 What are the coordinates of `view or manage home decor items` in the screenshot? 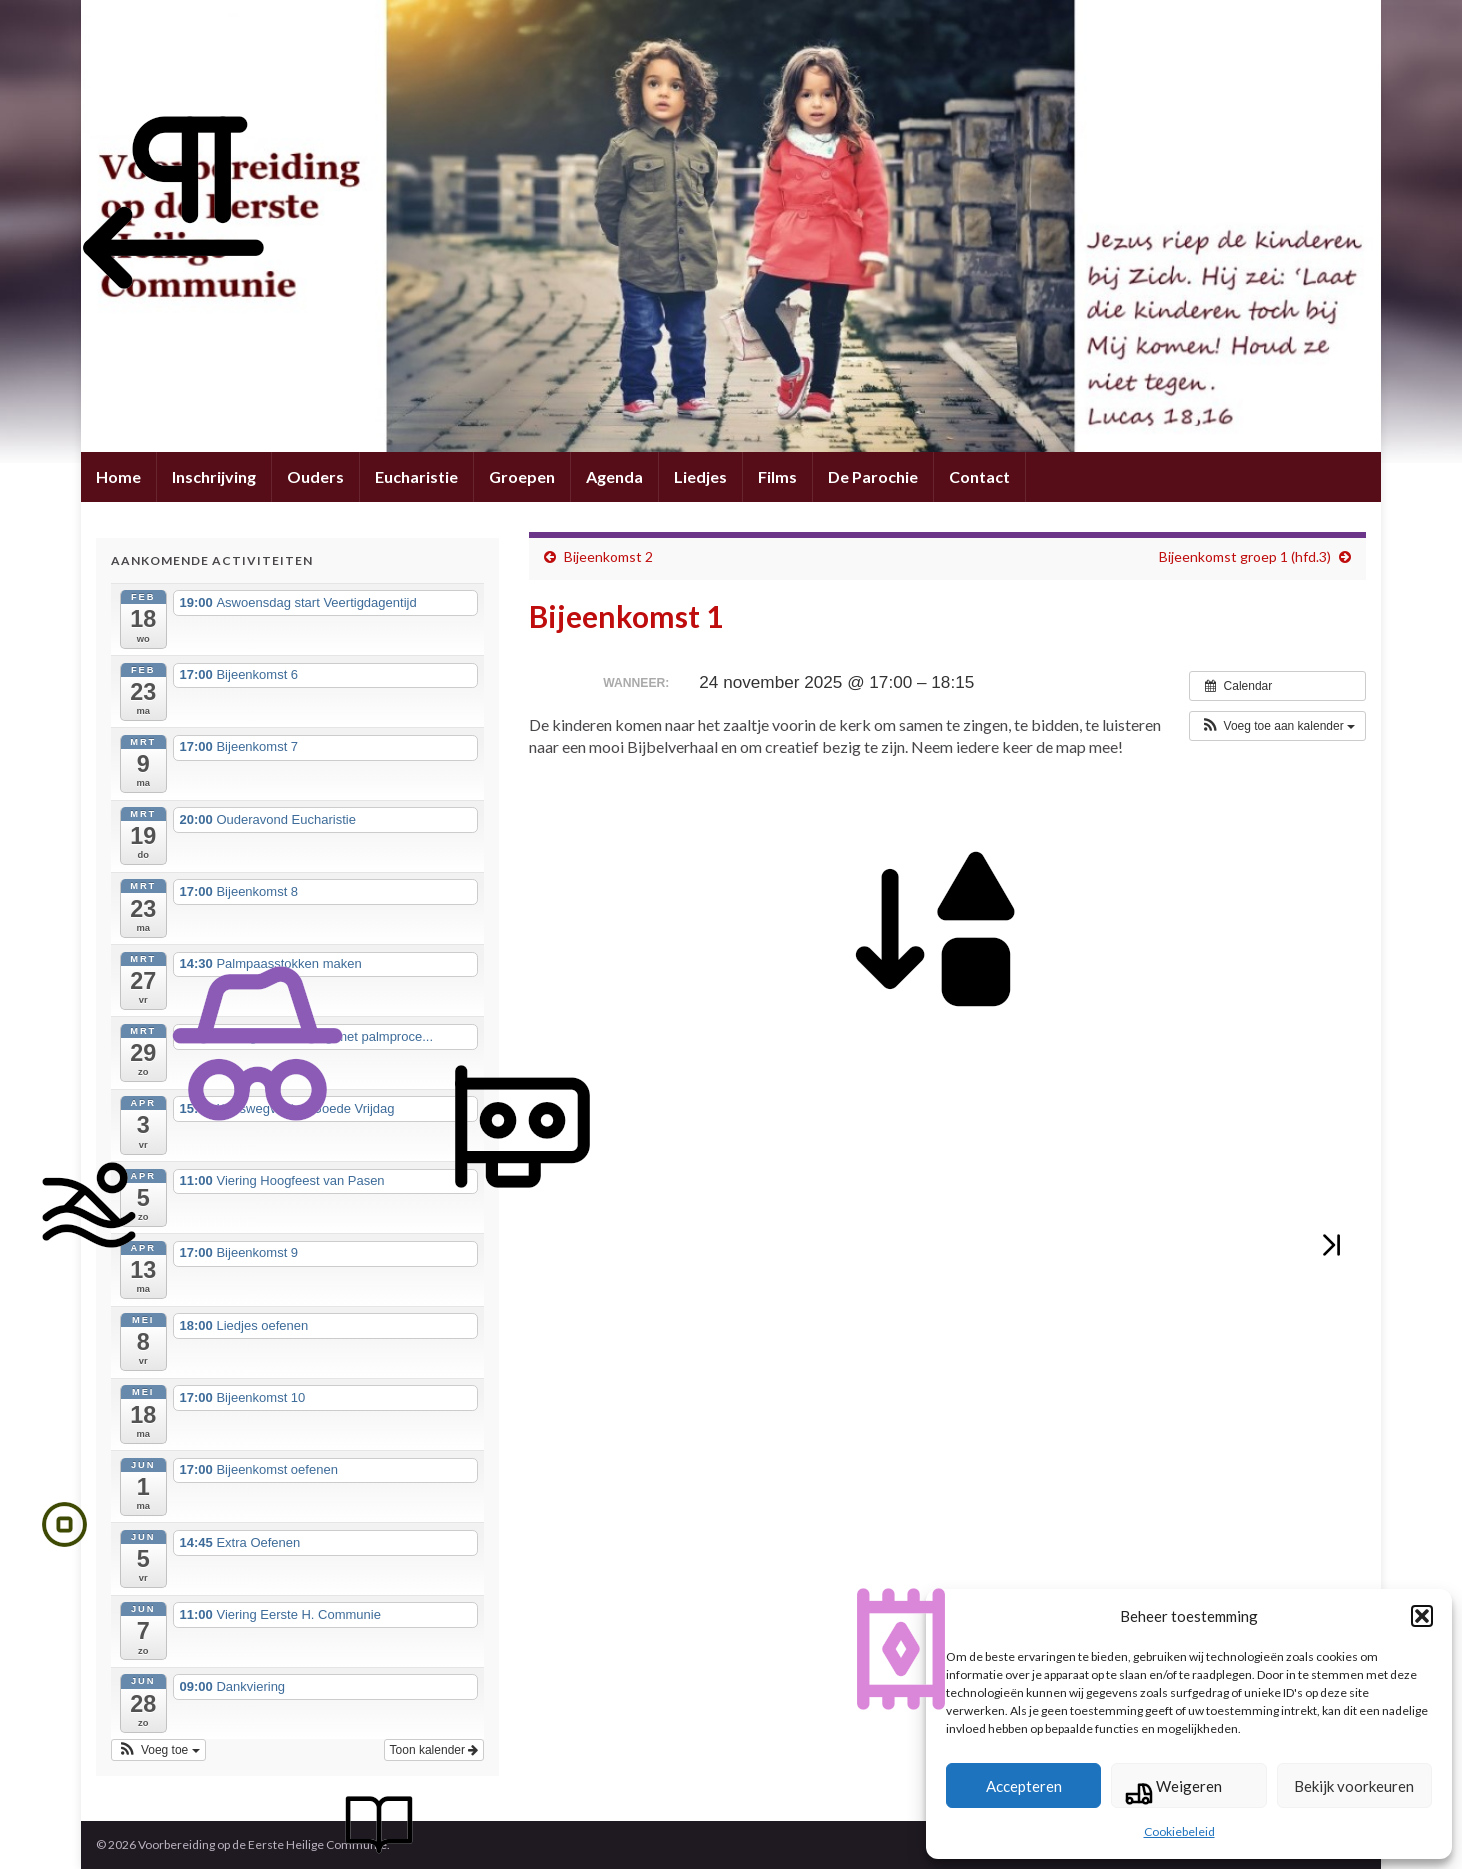 It's located at (901, 1649).